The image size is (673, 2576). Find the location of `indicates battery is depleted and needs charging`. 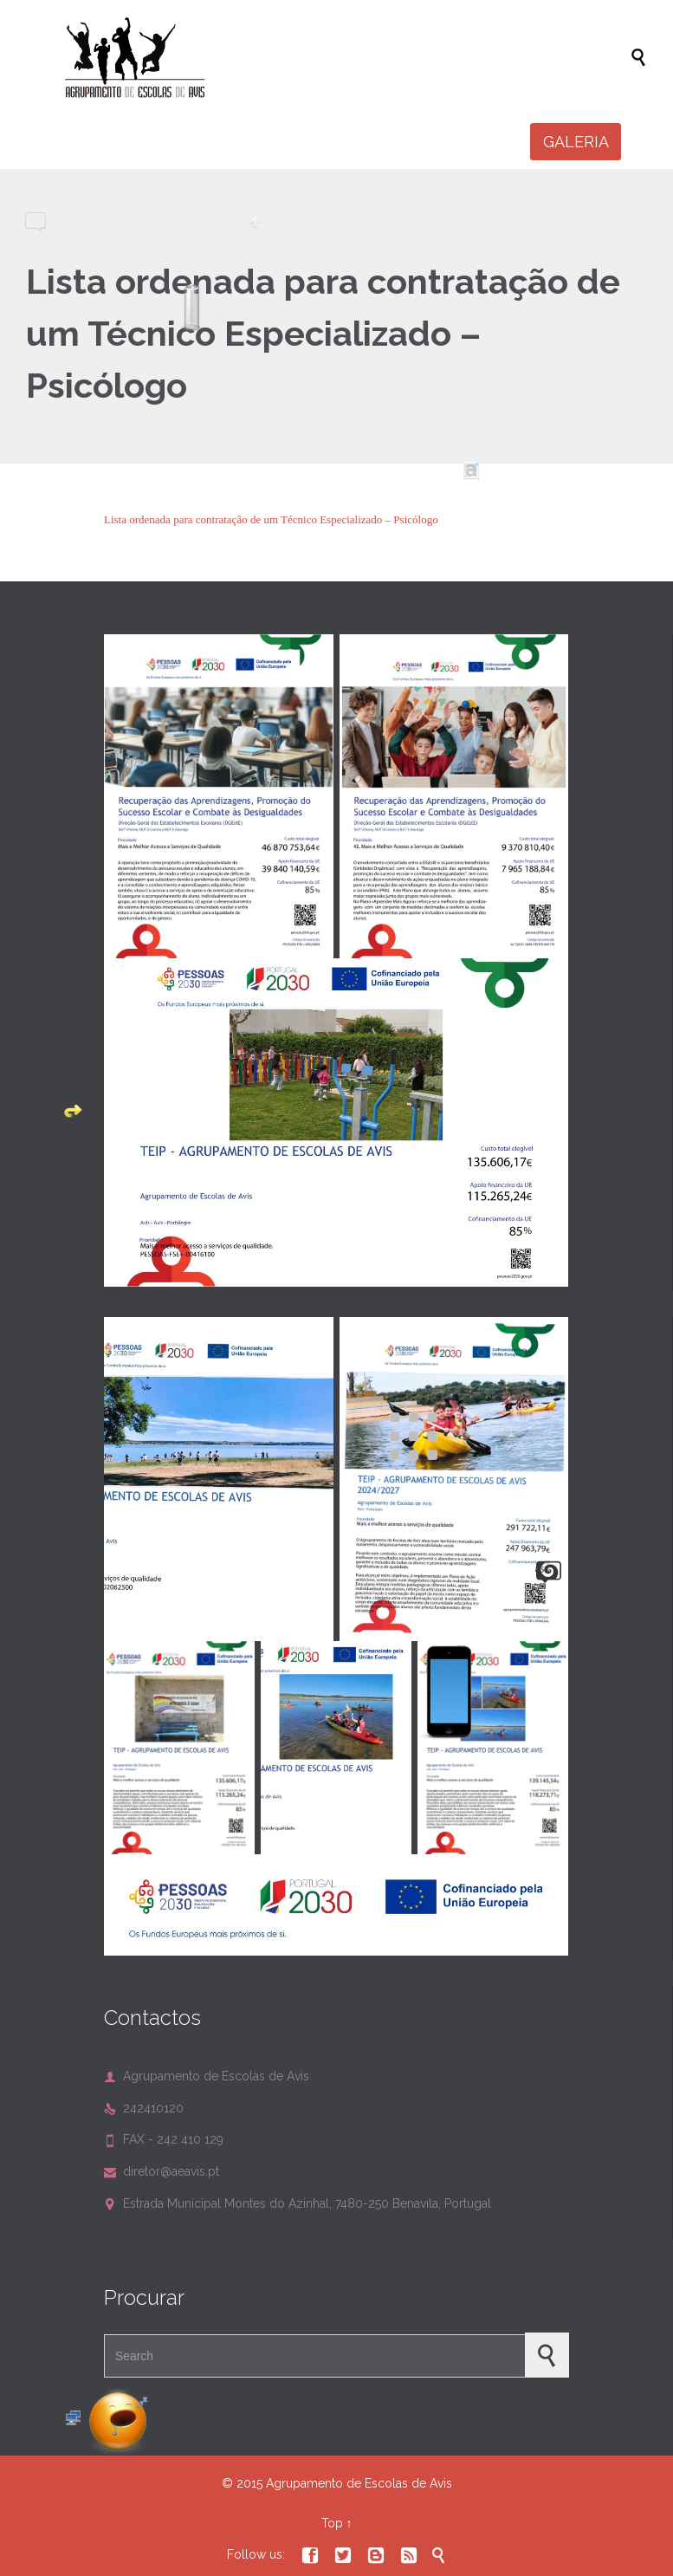

indicates battery is depleted and needs charging is located at coordinates (191, 308).